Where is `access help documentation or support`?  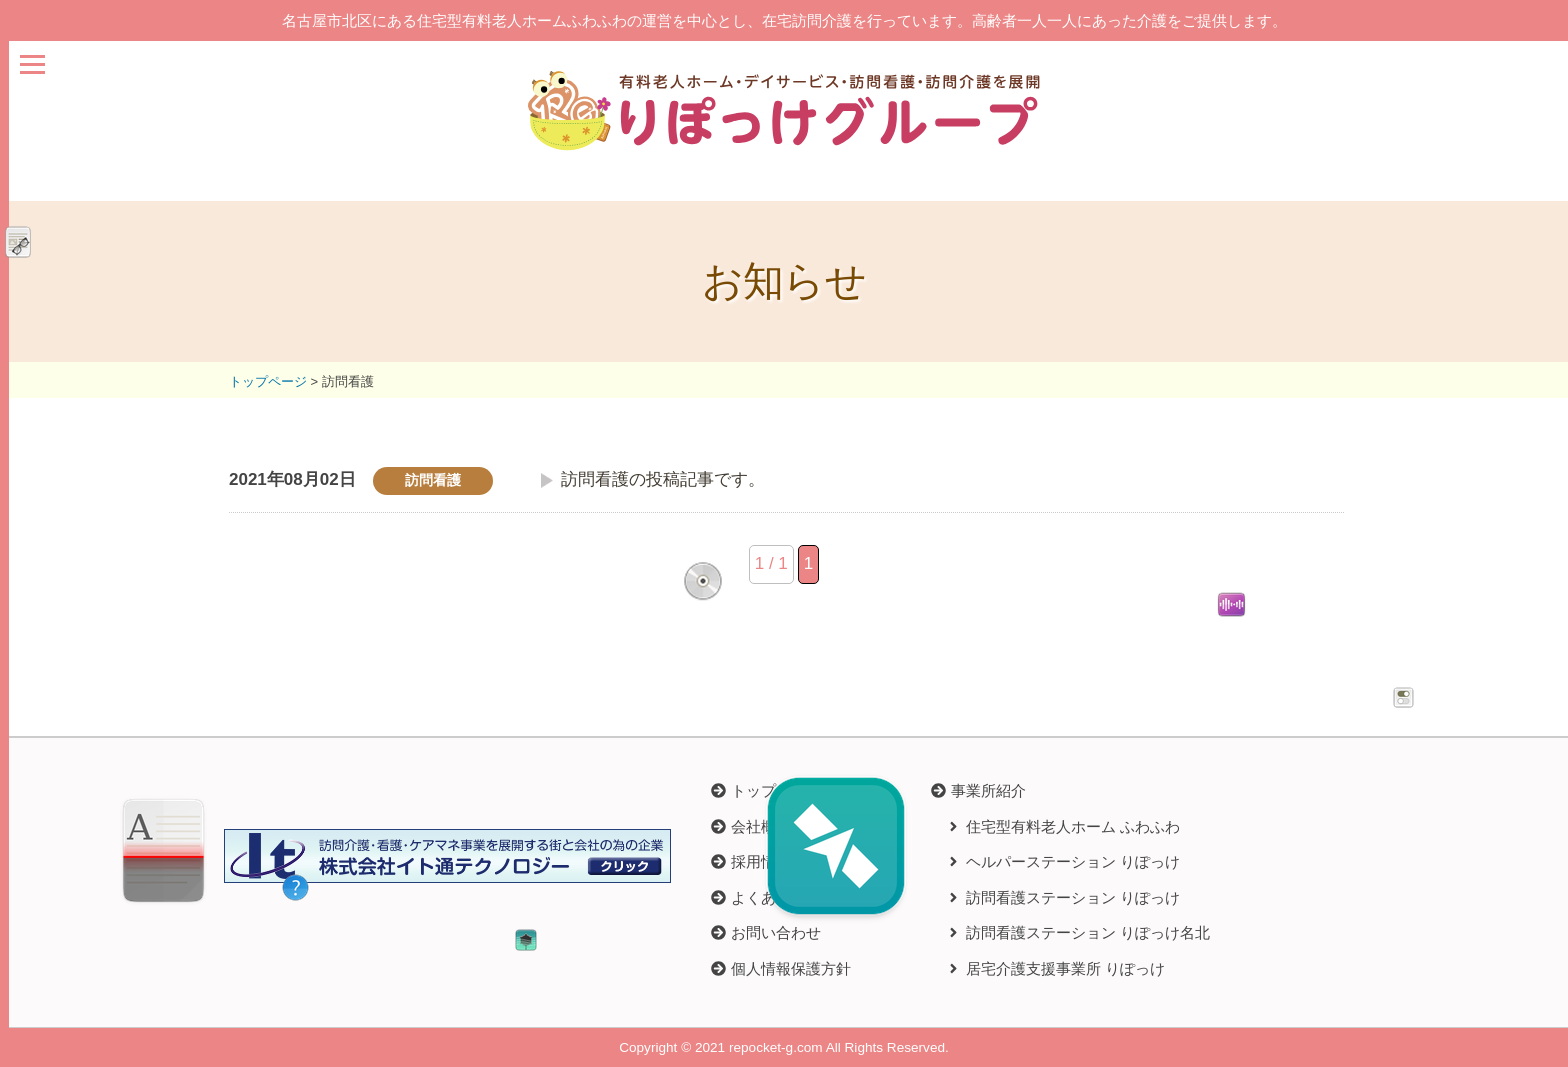
access help documentation or support is located at coordinates (295, 887).